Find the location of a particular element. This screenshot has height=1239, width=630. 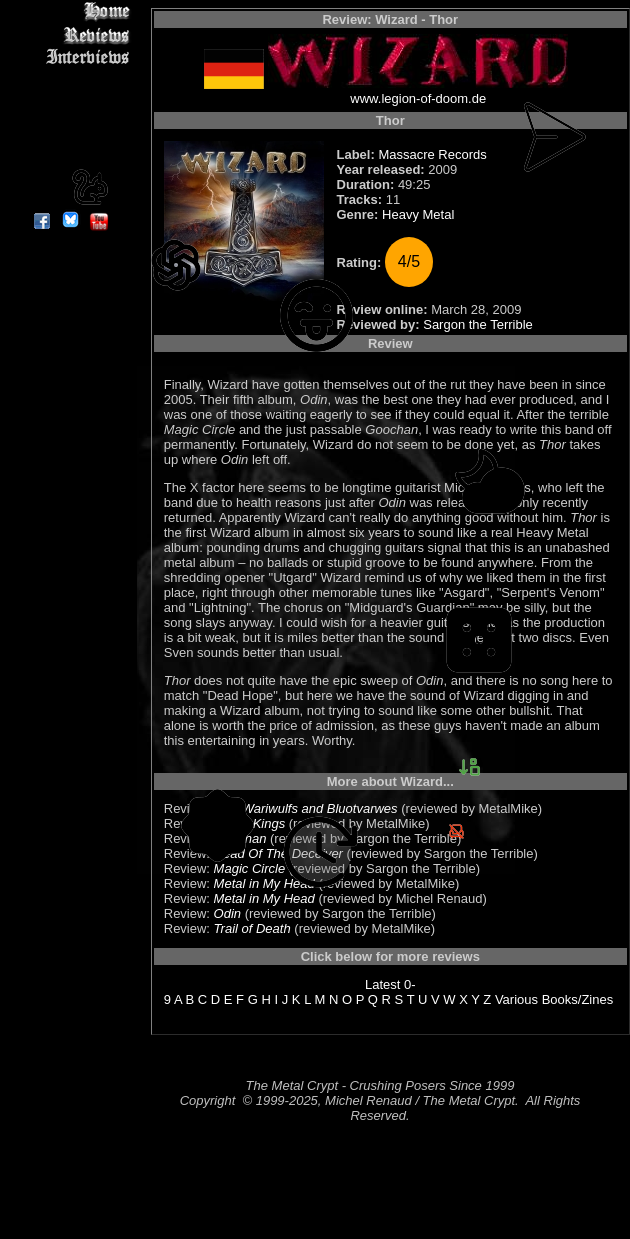

add a playful or joking tone to a message is located at coordinates (316, 315).